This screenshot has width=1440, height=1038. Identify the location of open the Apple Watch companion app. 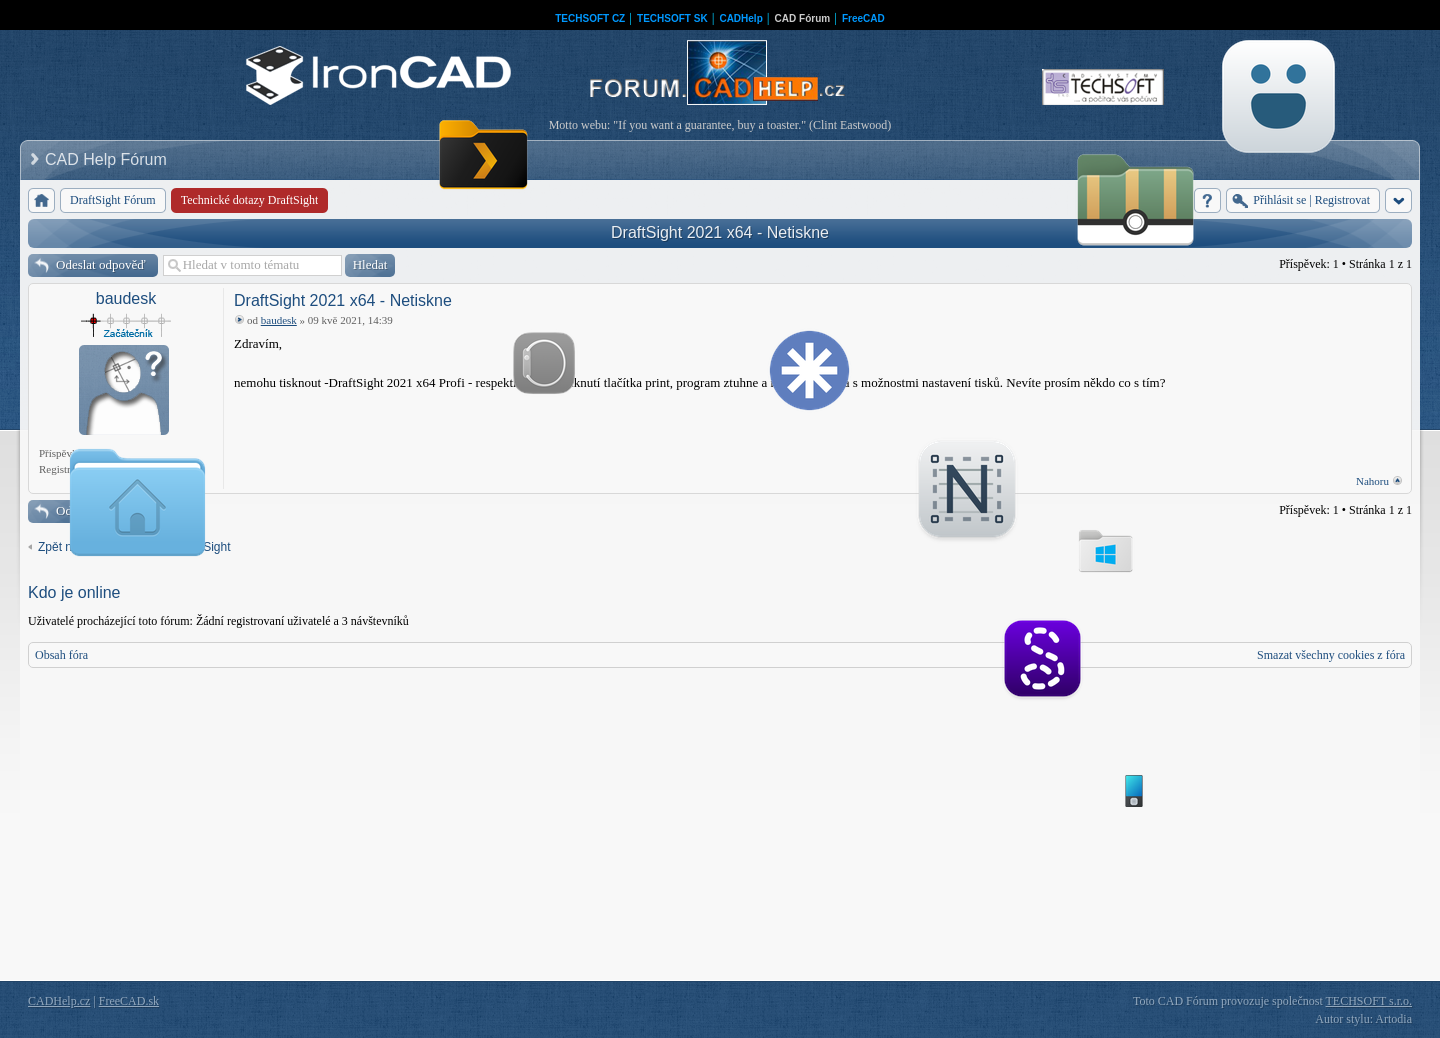
(544, 363).